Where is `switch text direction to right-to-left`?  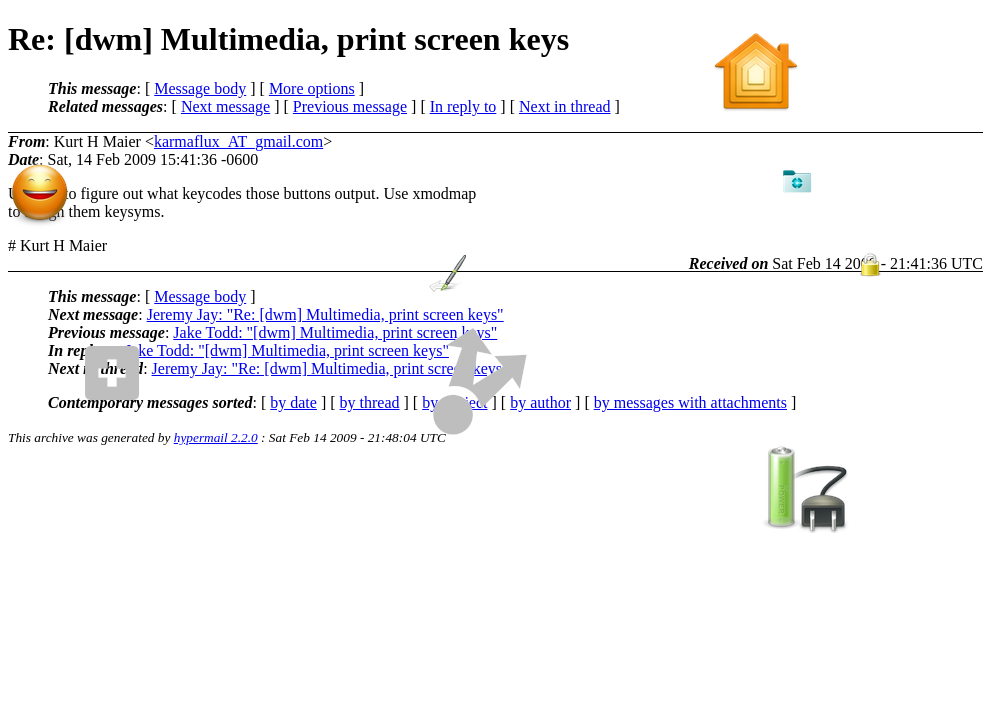
switch text direction to right-to-left is located at coordinates (447, 273).